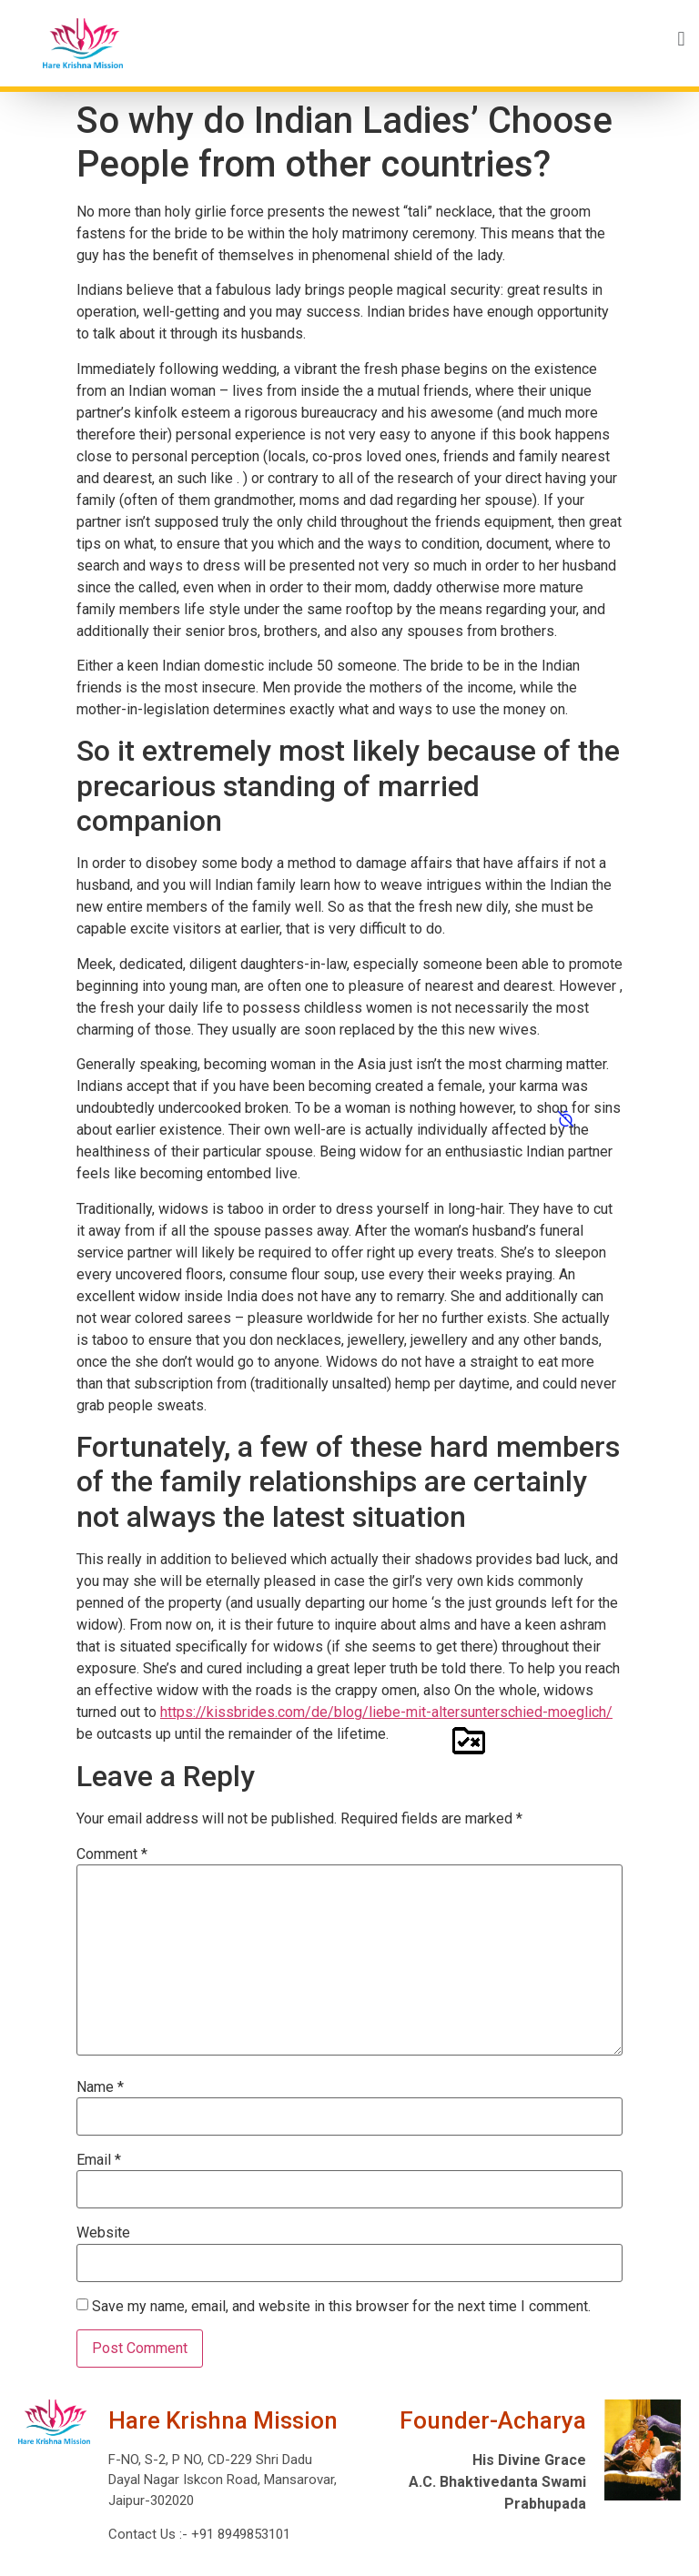 The height and width of the screenshot is (2576, 699). Describe the element at coordinates (469, 1741) in the screenshot. I see `access folder with validation rules` at that location.